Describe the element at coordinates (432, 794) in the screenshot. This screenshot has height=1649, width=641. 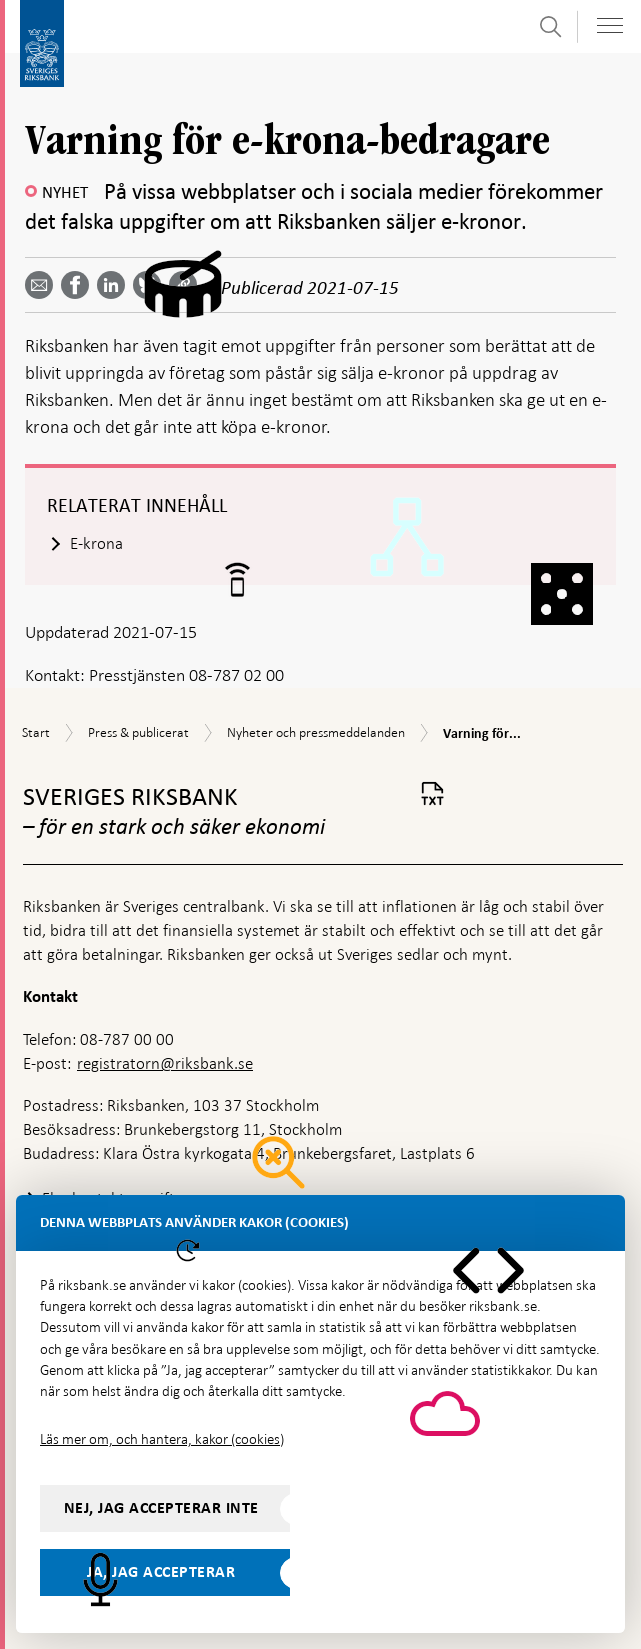
I see `open a text file` at that location.